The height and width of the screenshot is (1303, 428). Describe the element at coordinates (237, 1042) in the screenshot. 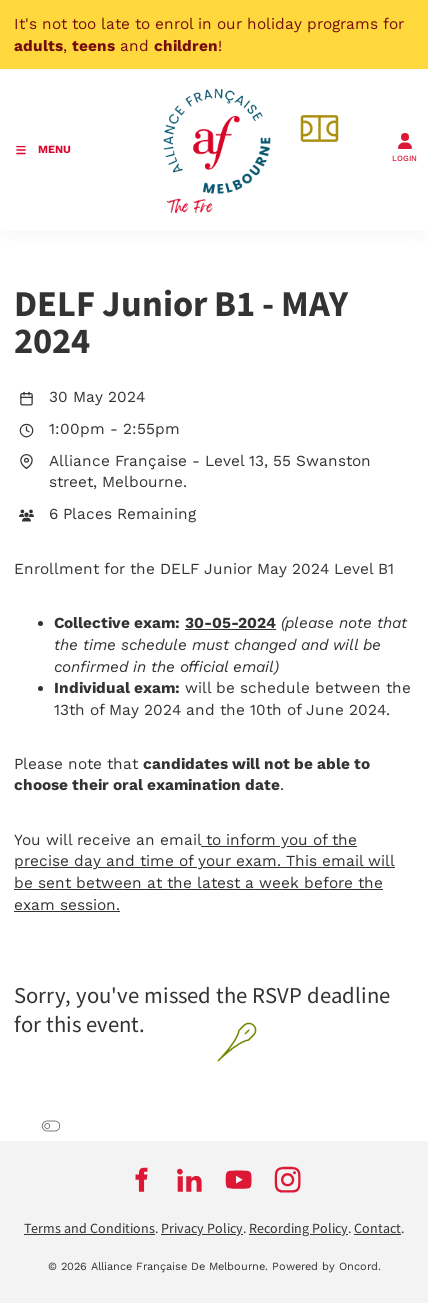

I see `access sewing or crafting tools` at that location.